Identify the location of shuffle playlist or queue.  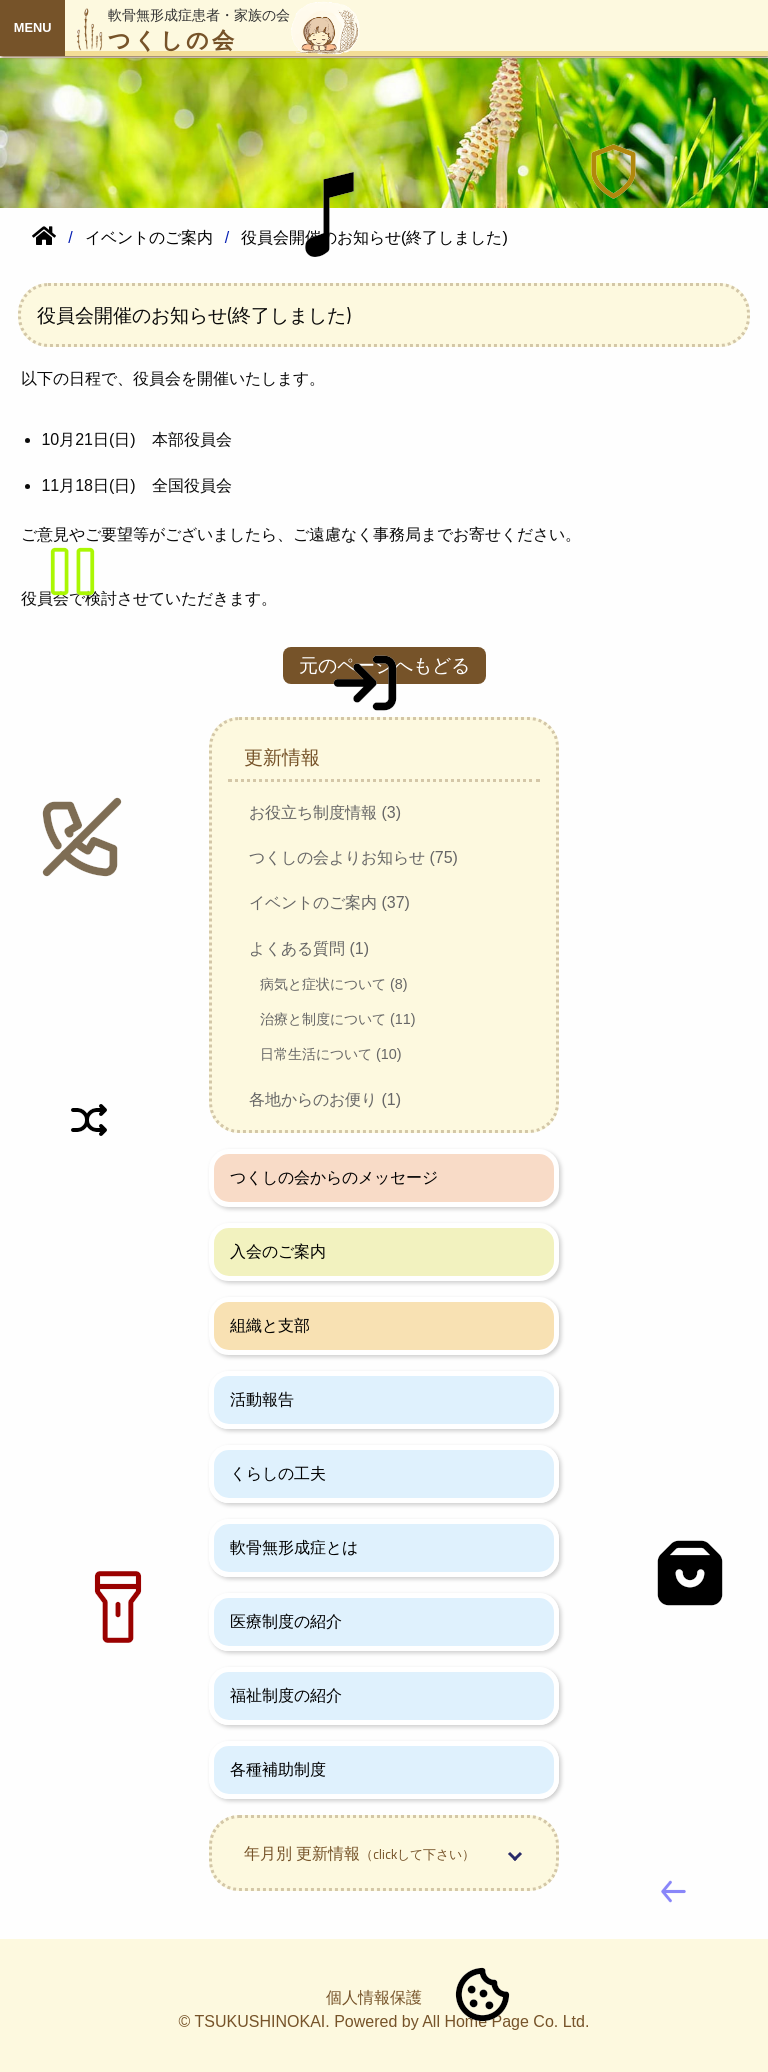
(89, 1120).